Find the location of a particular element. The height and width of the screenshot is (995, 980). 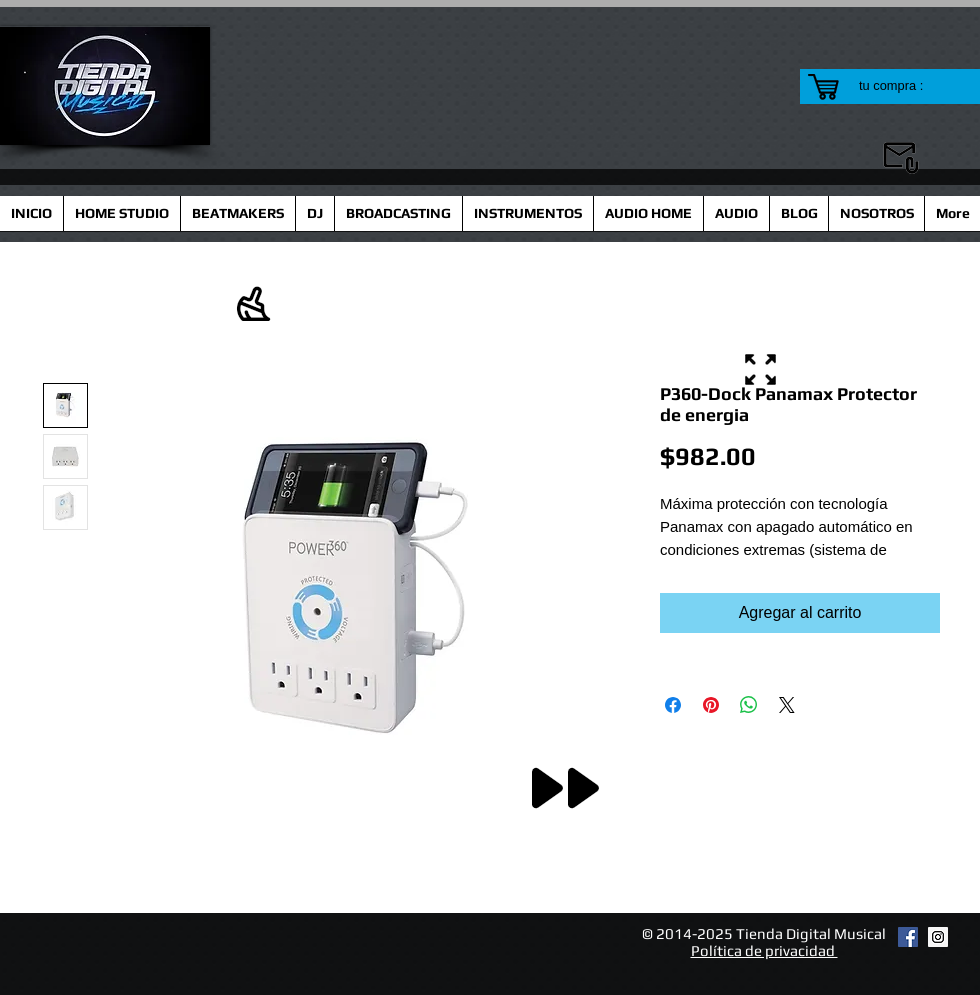

skip forward in media playback is located at coordinates (564, 788).